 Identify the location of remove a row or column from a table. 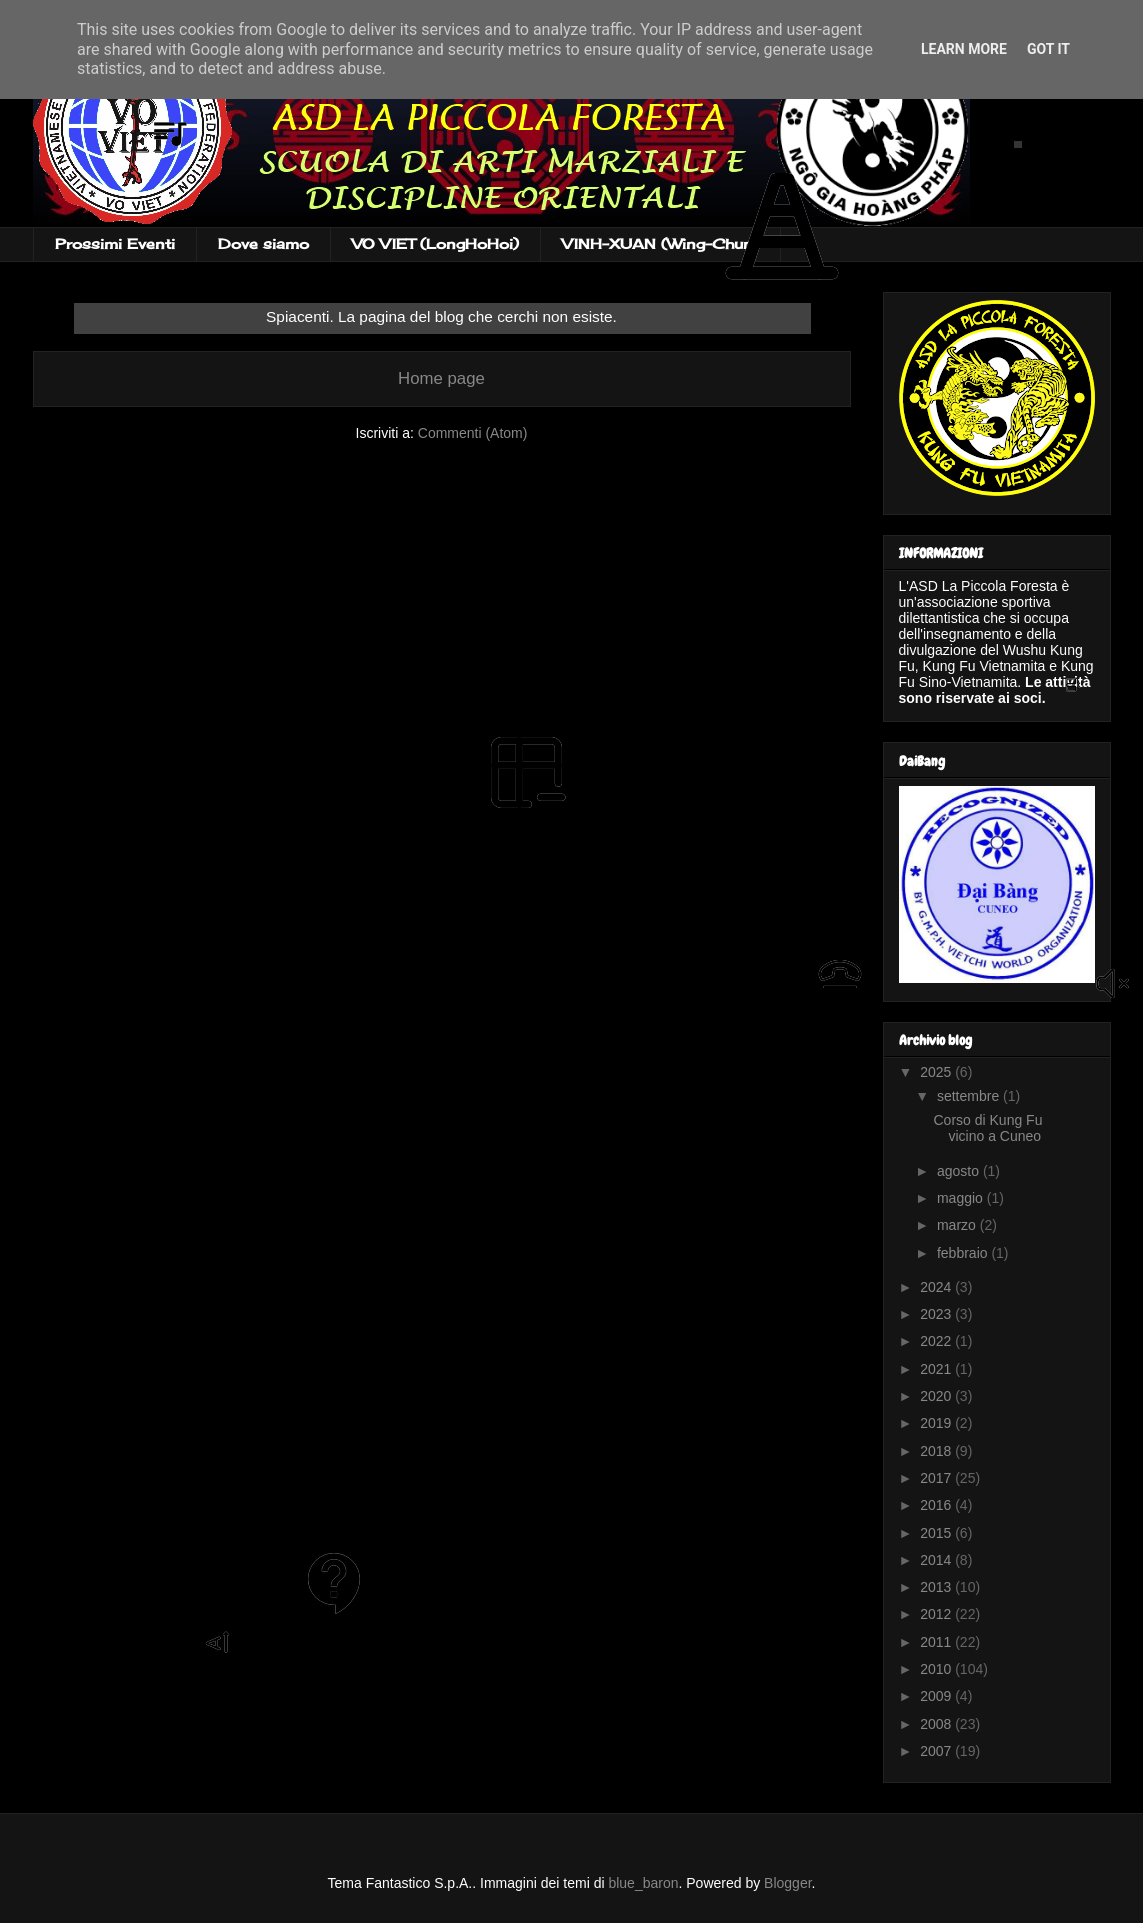
(526, 772).